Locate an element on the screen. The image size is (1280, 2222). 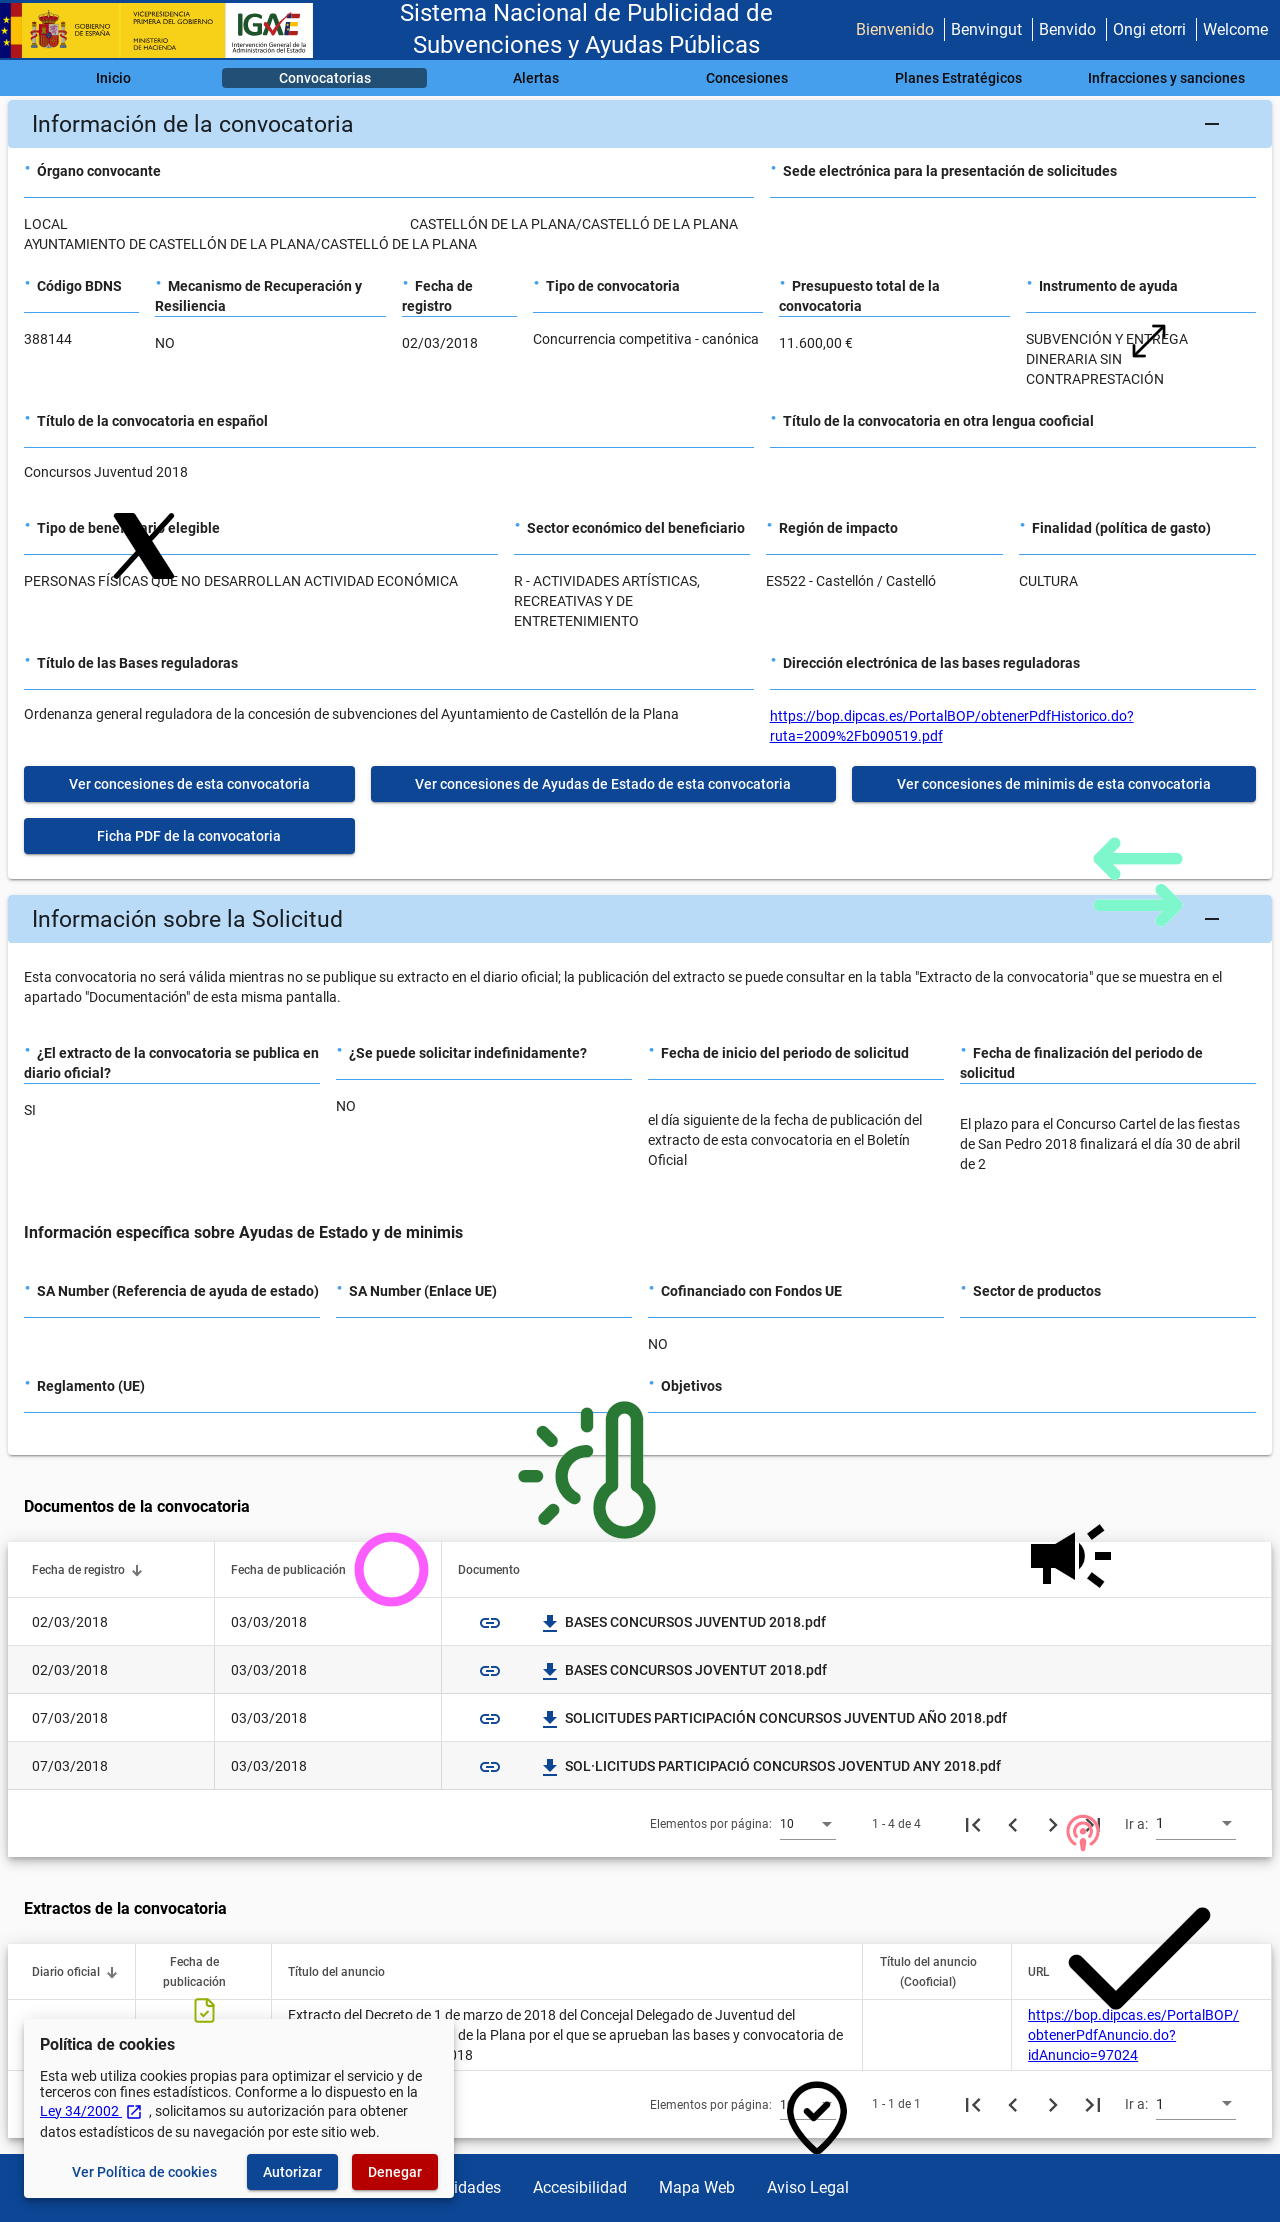
view announcements or notifications is located at coordinates (1071, 1556).